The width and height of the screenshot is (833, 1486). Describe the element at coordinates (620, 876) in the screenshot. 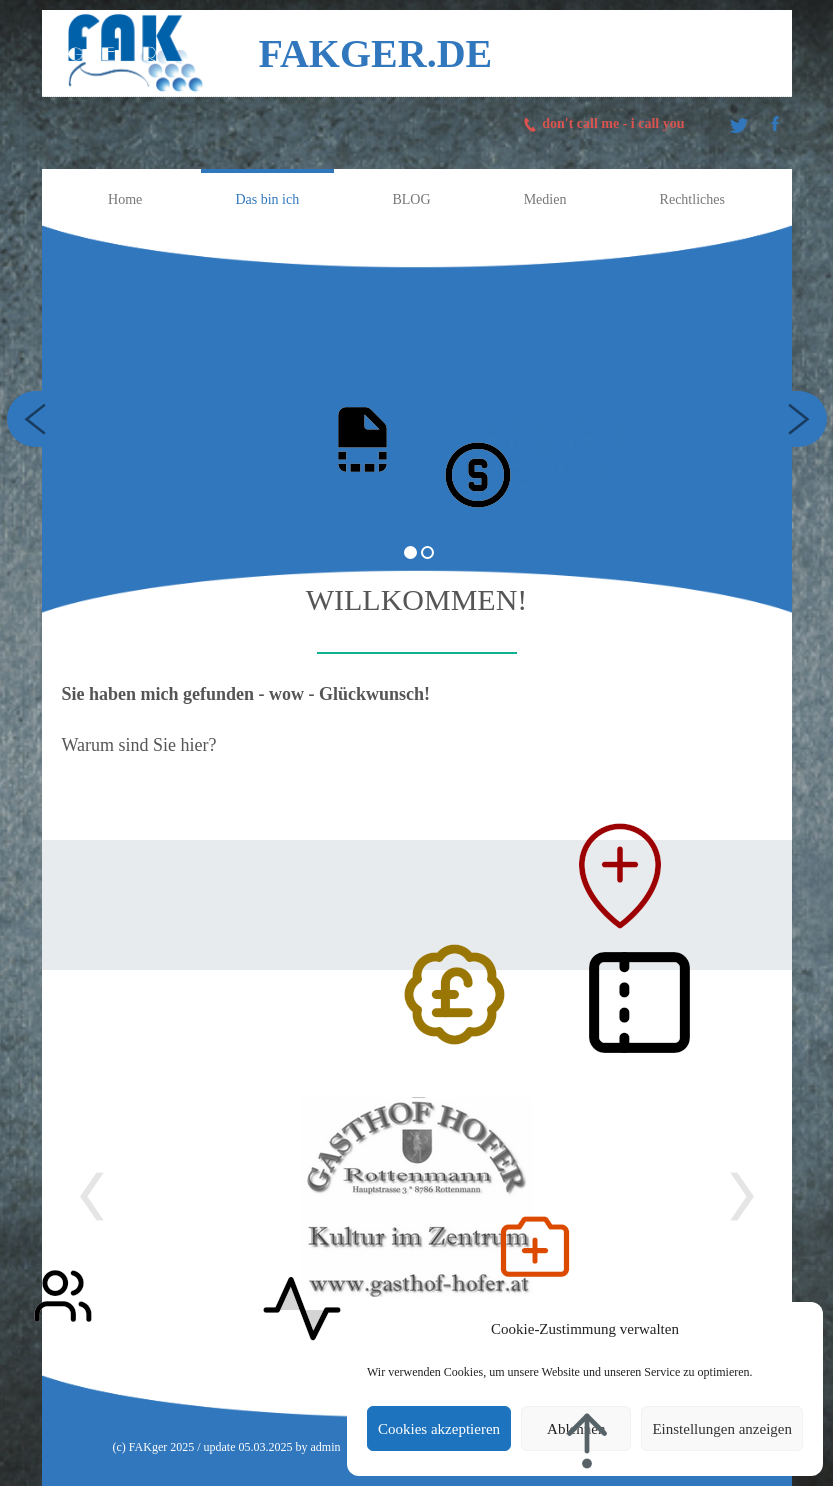

I see `add a new location pin` at that location.